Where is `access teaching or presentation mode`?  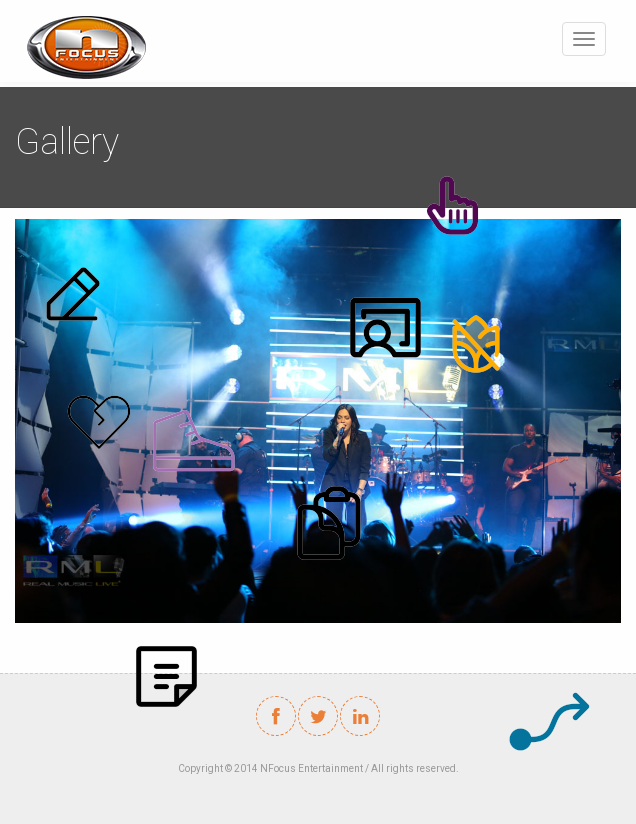
access teaching or presentation mode is located at coordinates (385, 327).